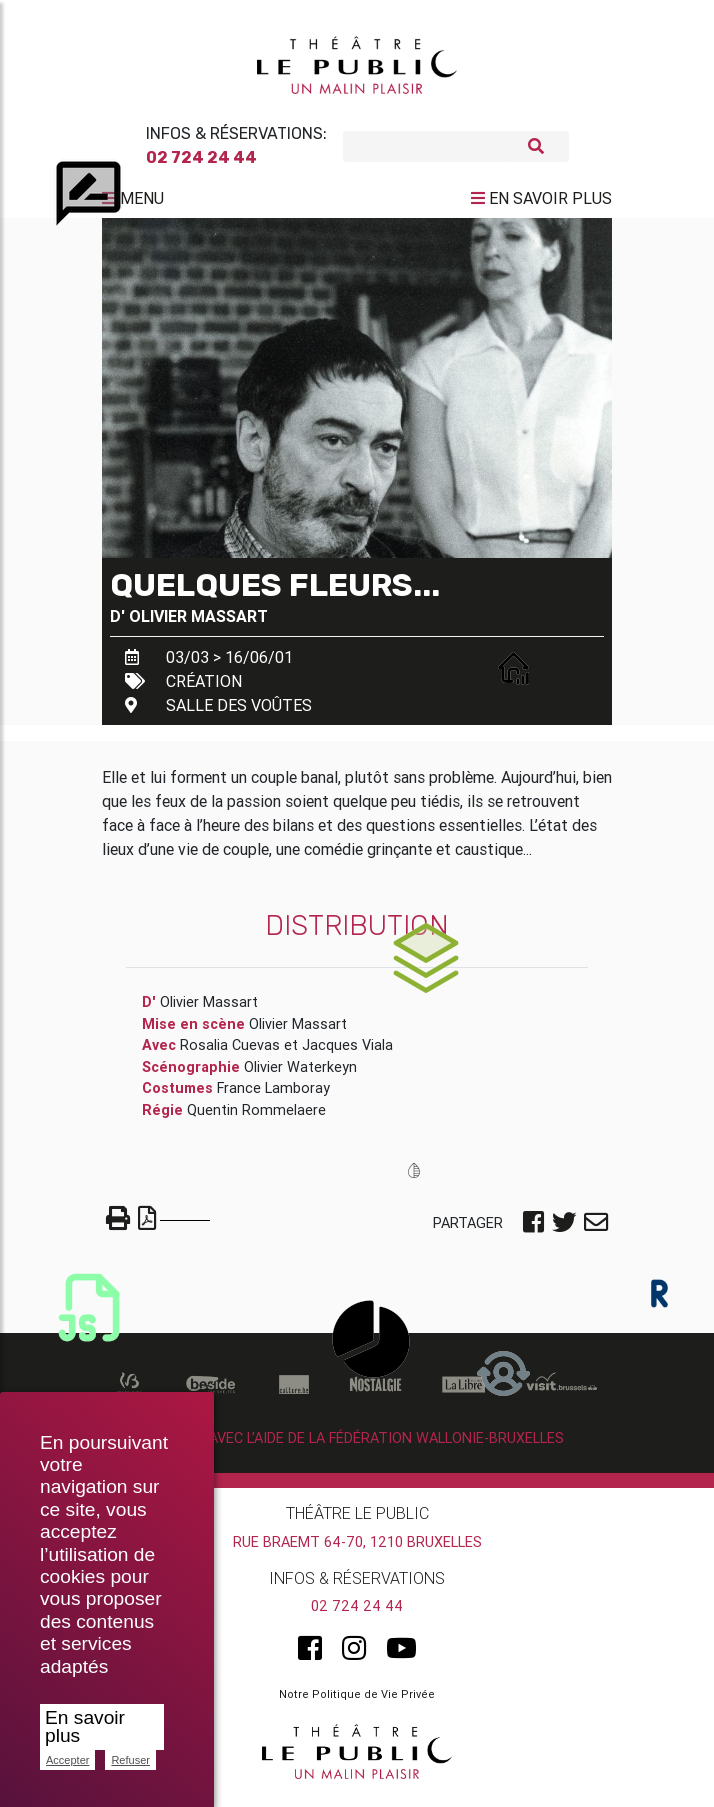 This screenshot has height=1807, width=714. What do you see at coordinates (513, 667) in the screenshot?
I see `smart home connectivity status` at bounding box center [513, 667].